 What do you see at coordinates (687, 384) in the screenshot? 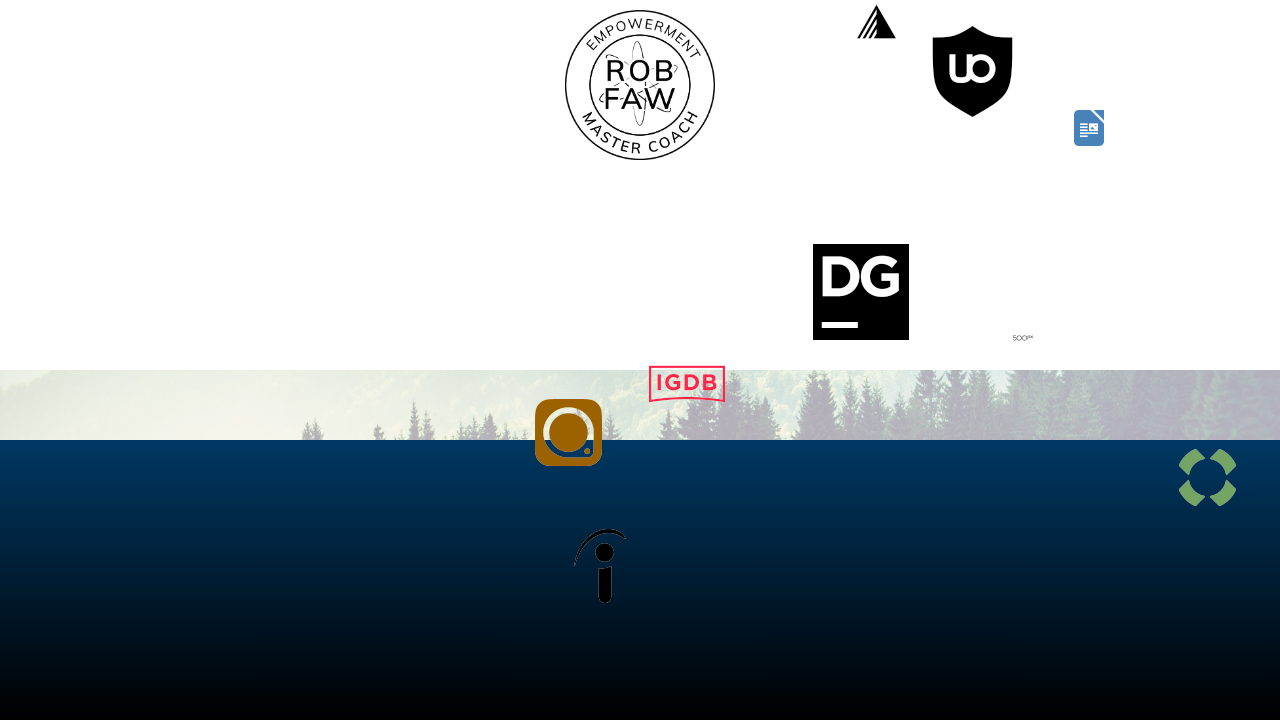
I see `visit IGDB (Internet Game Database) website` at bounding box center [687, 384].